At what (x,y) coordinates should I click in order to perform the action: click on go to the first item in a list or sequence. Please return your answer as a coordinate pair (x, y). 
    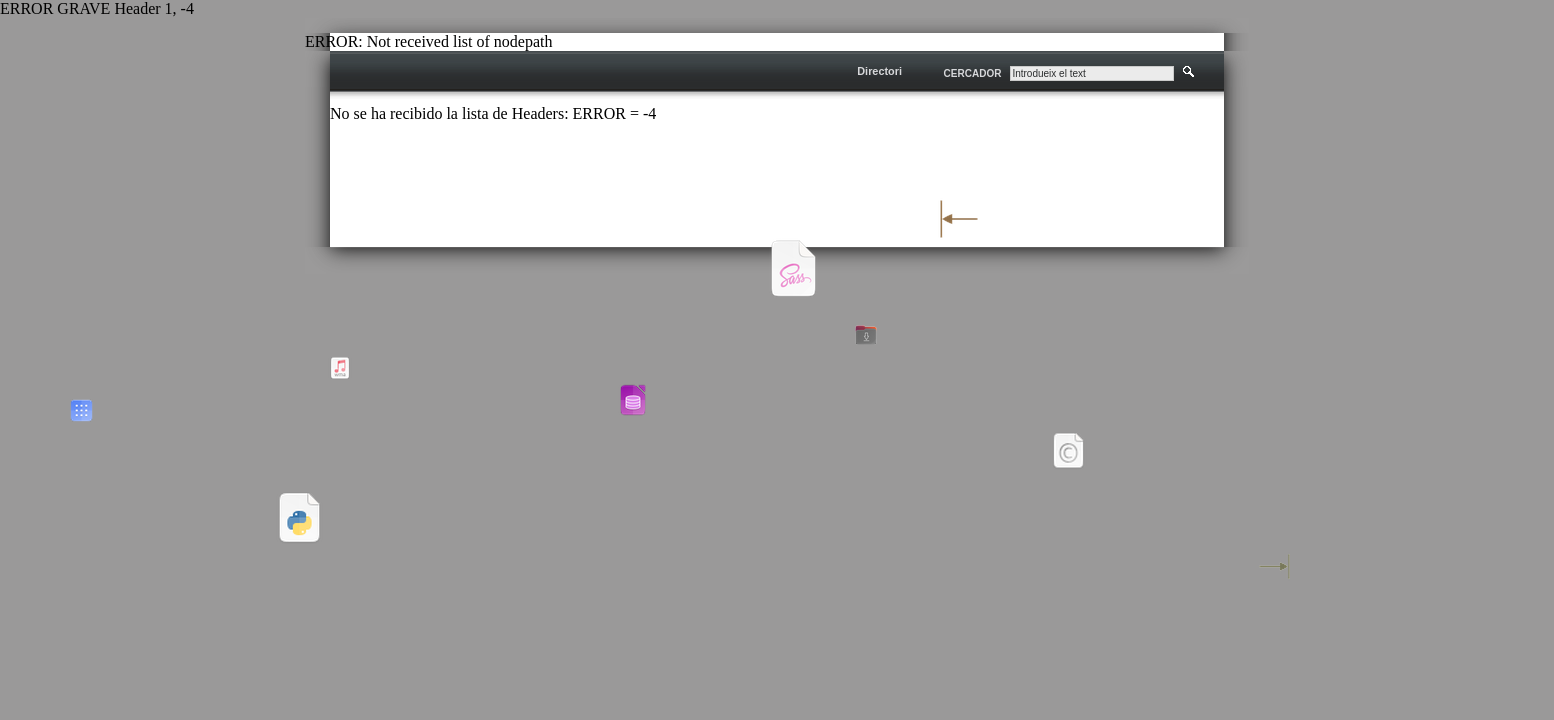
    Looking at the image, I should click on (959, 219).